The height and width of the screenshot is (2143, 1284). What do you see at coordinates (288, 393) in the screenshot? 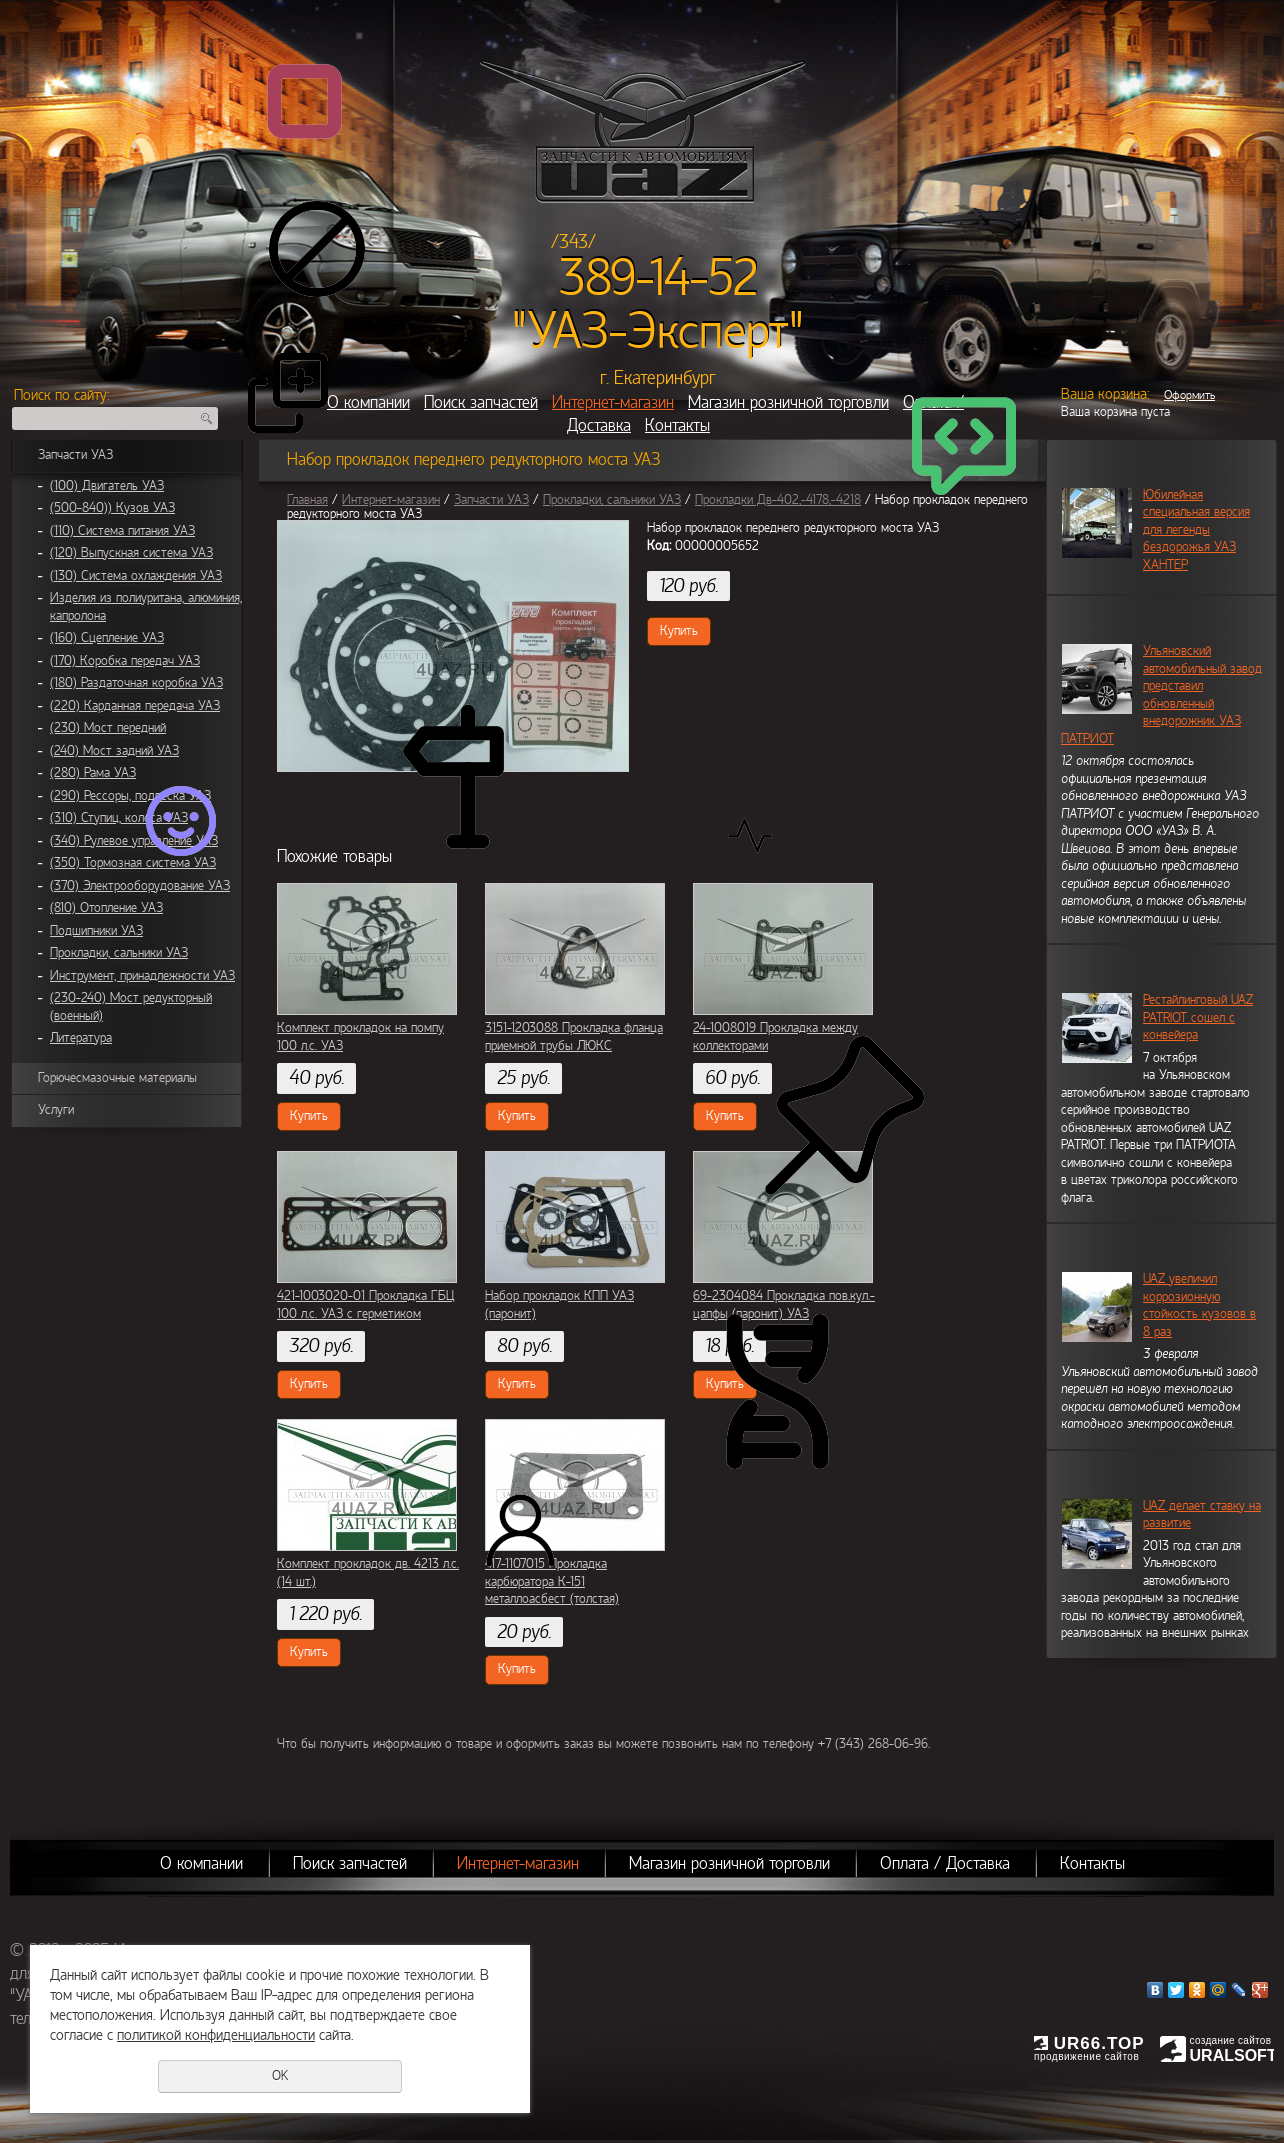
I see `duplicate or copy an item` at bounding box center [288, 393].